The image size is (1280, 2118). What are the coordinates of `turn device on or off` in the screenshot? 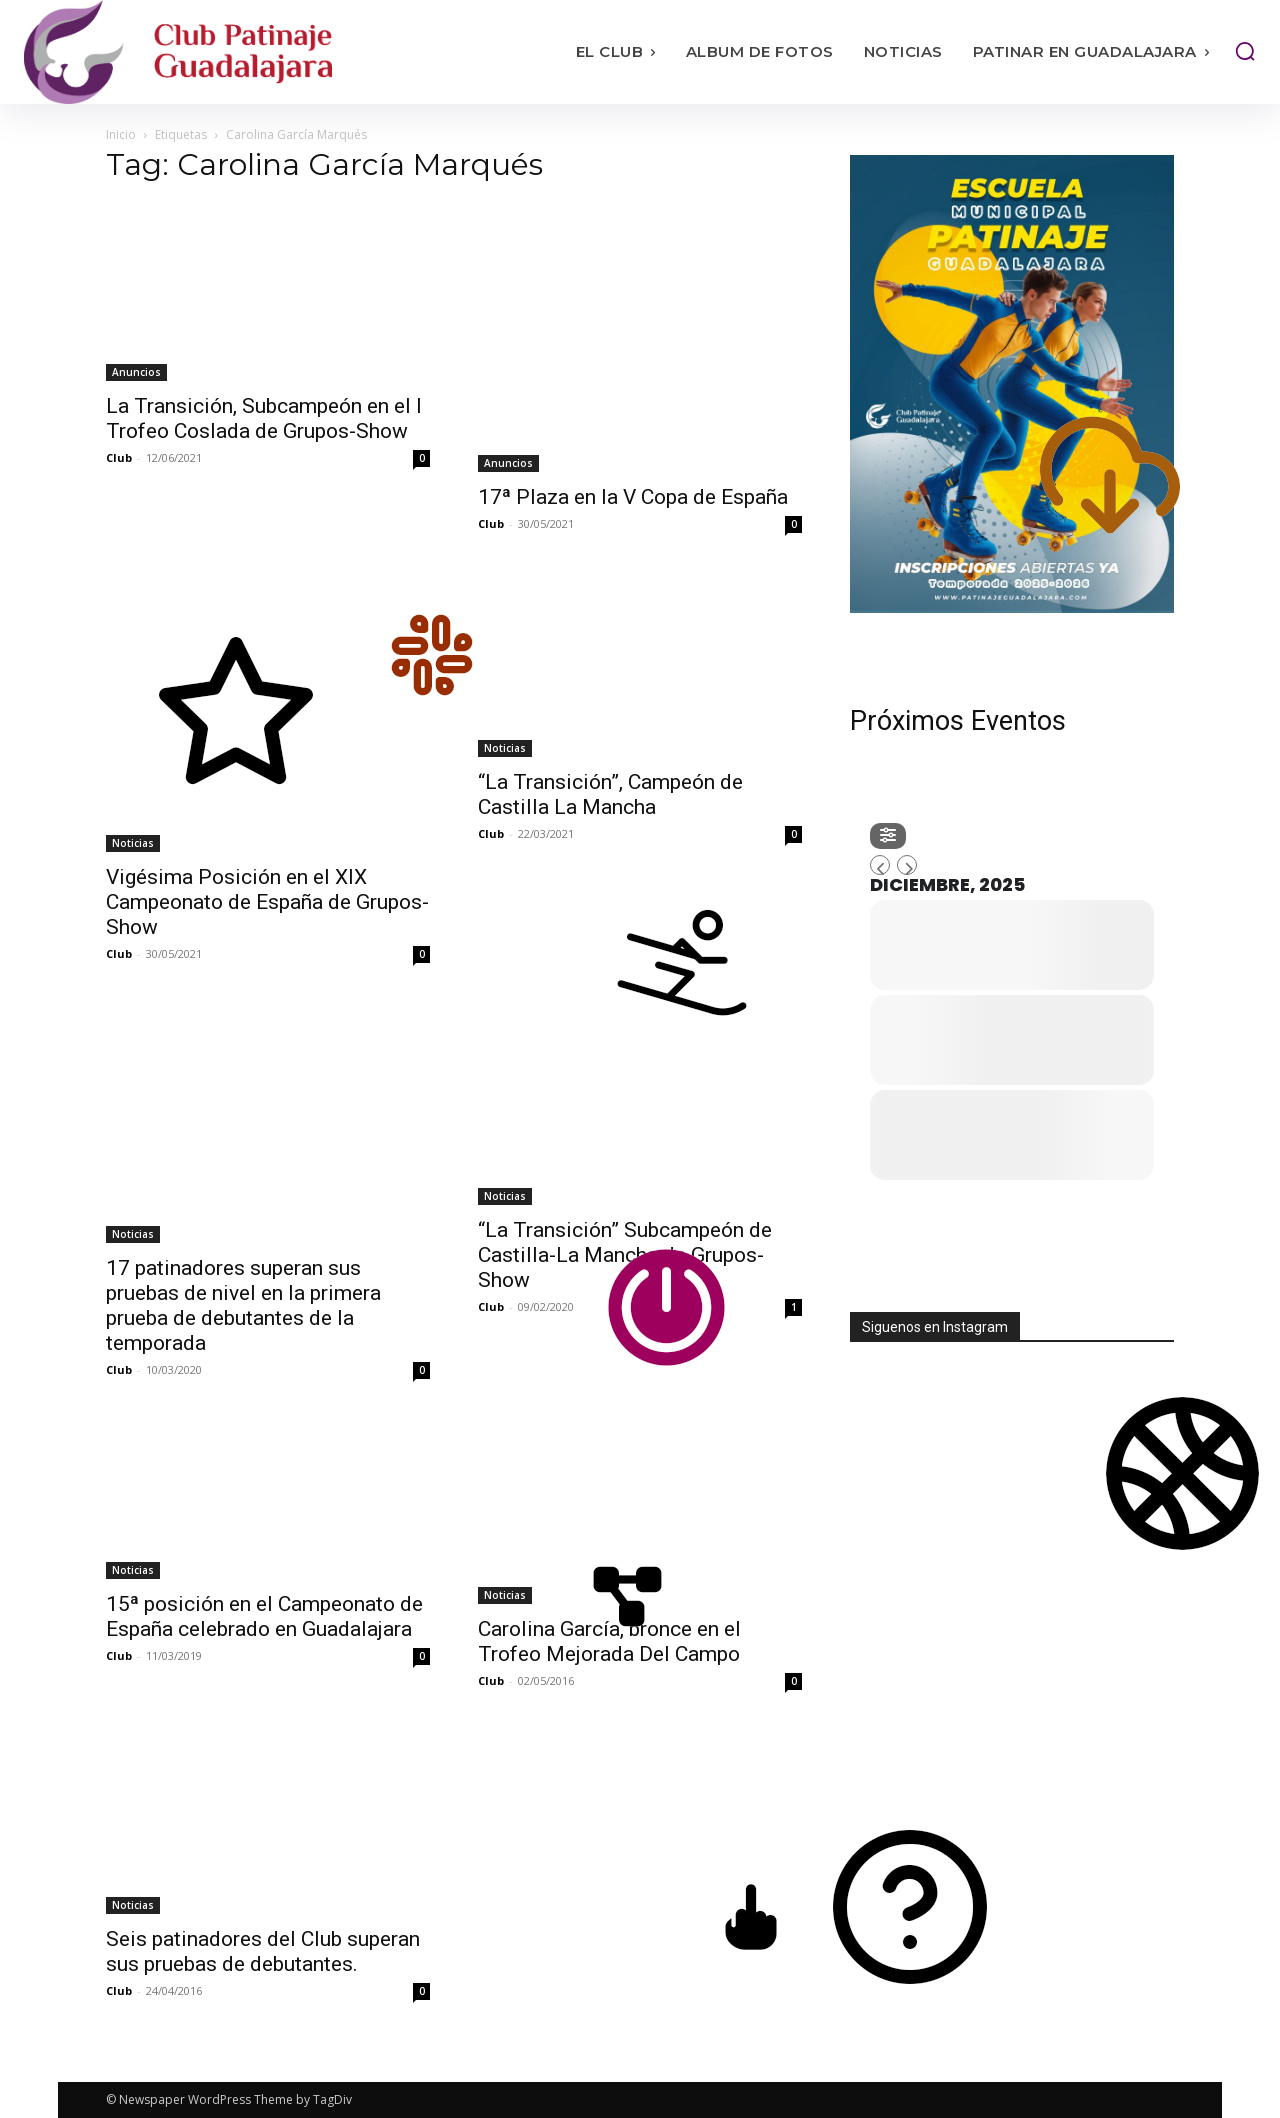 It's located at (666, 1307).